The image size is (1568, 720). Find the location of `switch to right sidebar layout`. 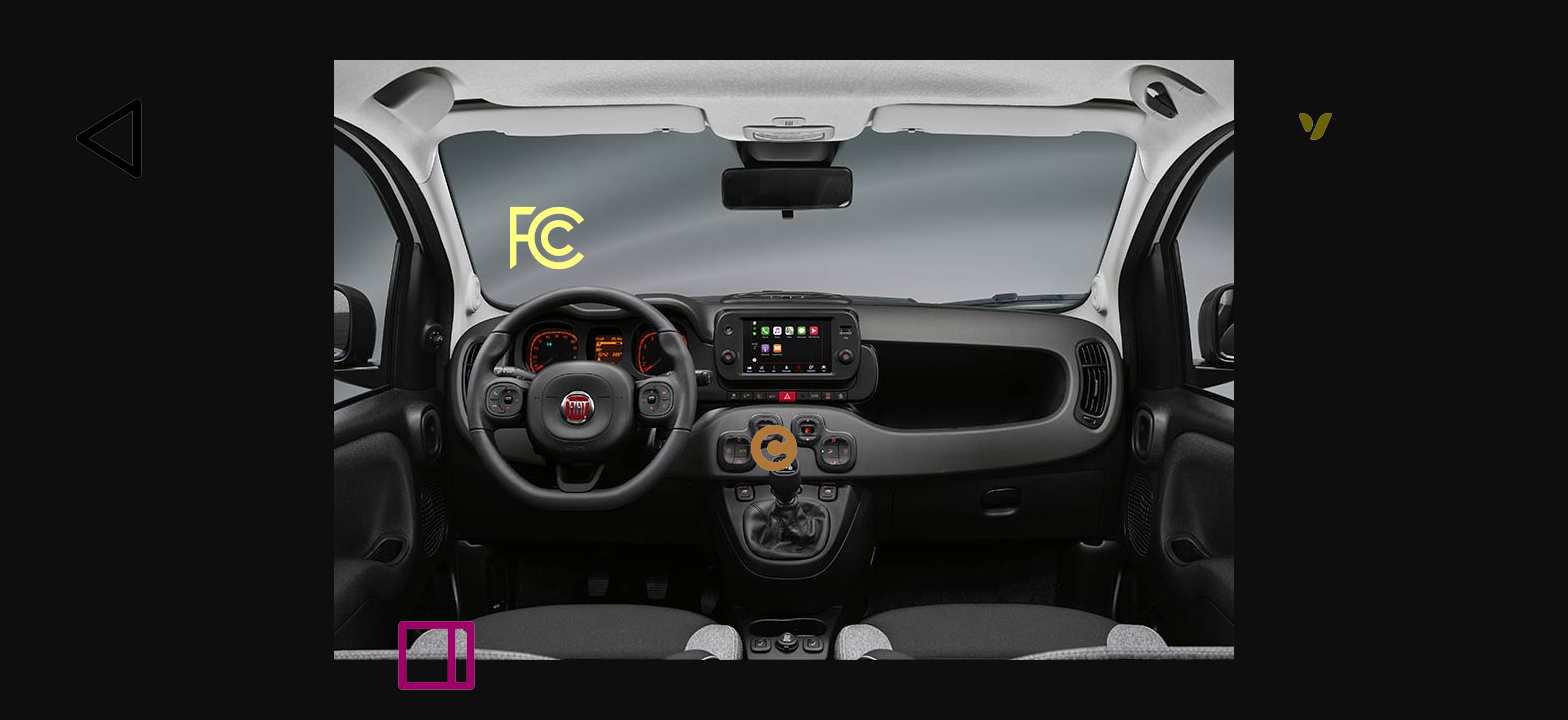

switch to right sidebar layout is located at coordinates (436, 655).